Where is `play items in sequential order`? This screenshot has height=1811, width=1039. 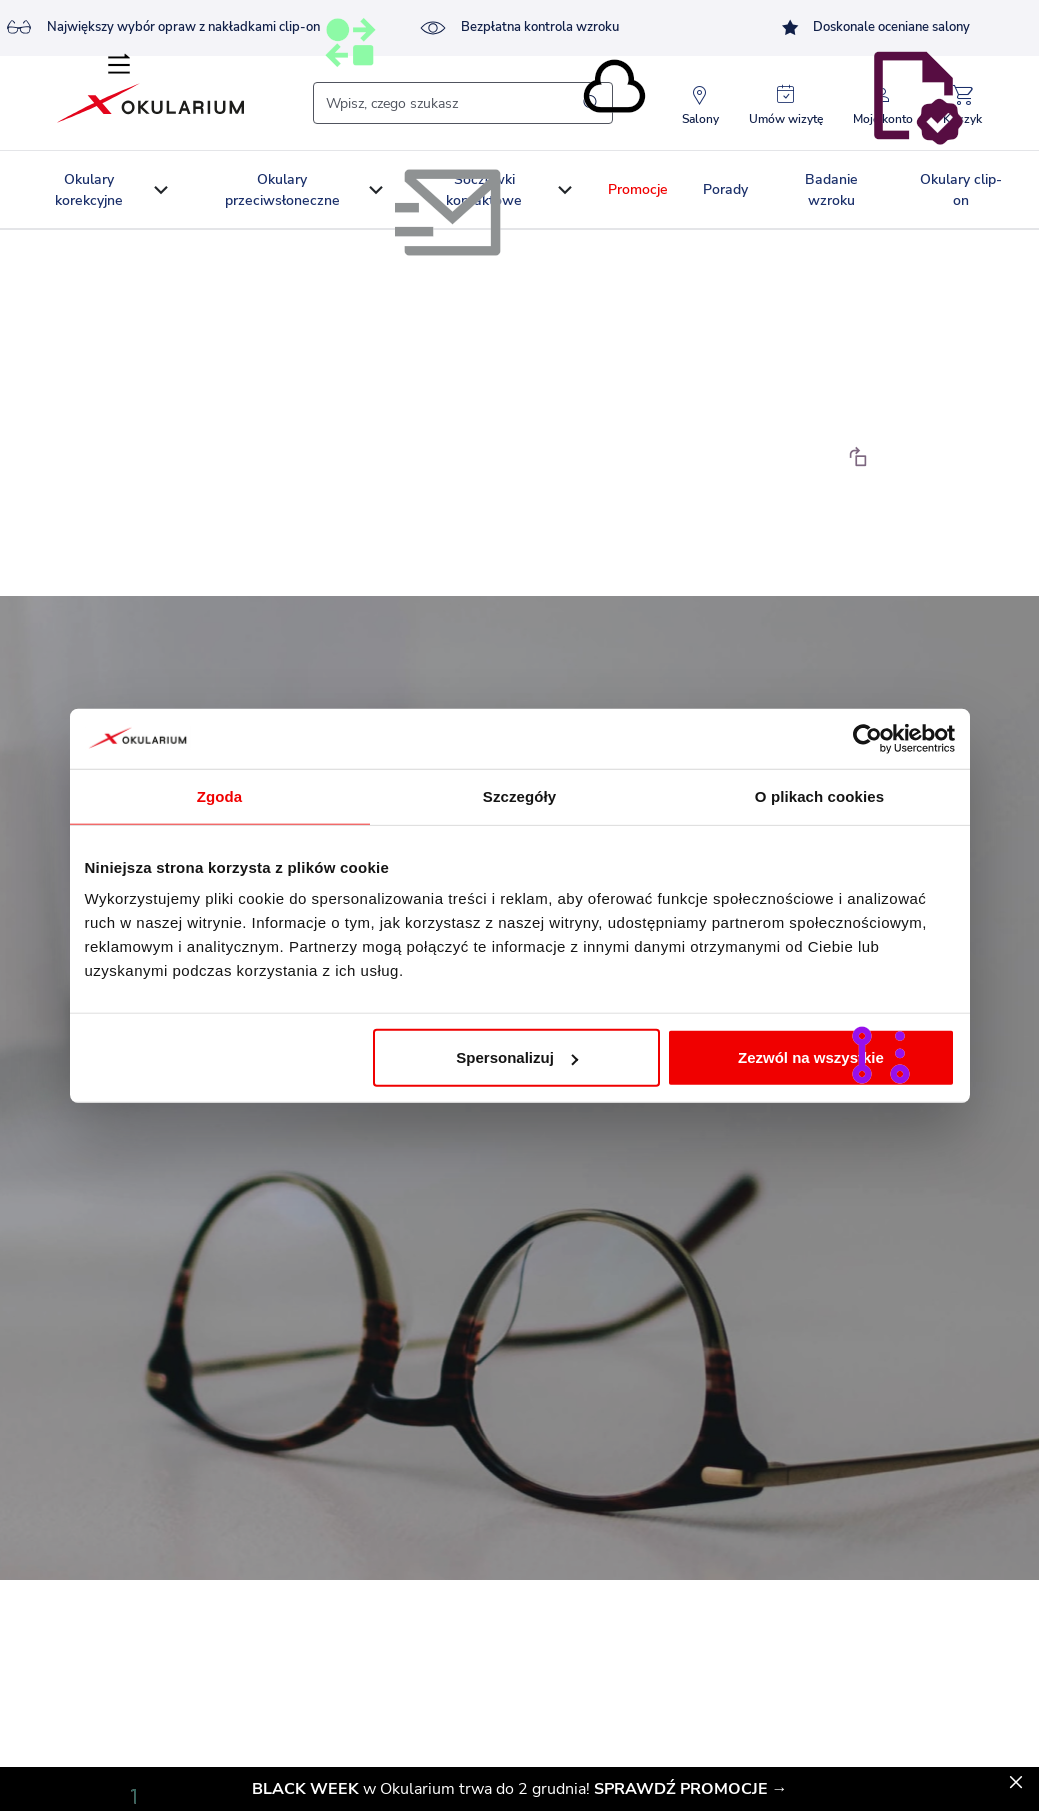
play items in sequential order is located at coordinates (119, 65).